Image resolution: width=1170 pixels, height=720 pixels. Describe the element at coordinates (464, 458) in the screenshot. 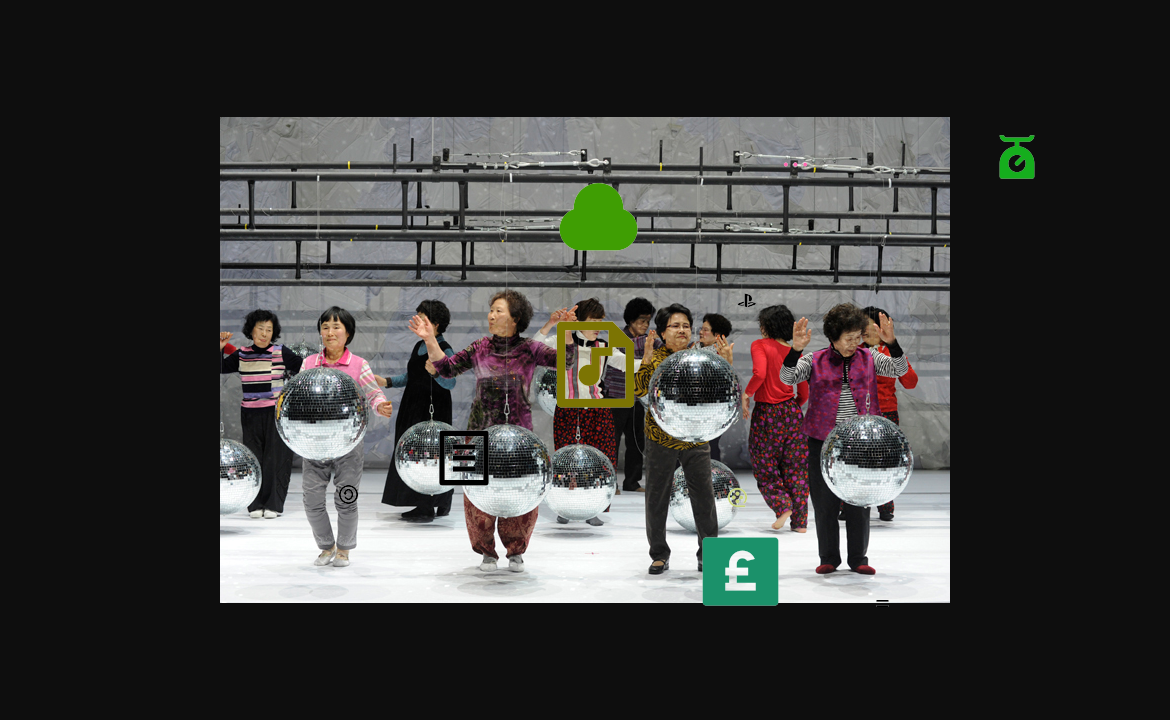

I see `view file list or document directory` at that location.